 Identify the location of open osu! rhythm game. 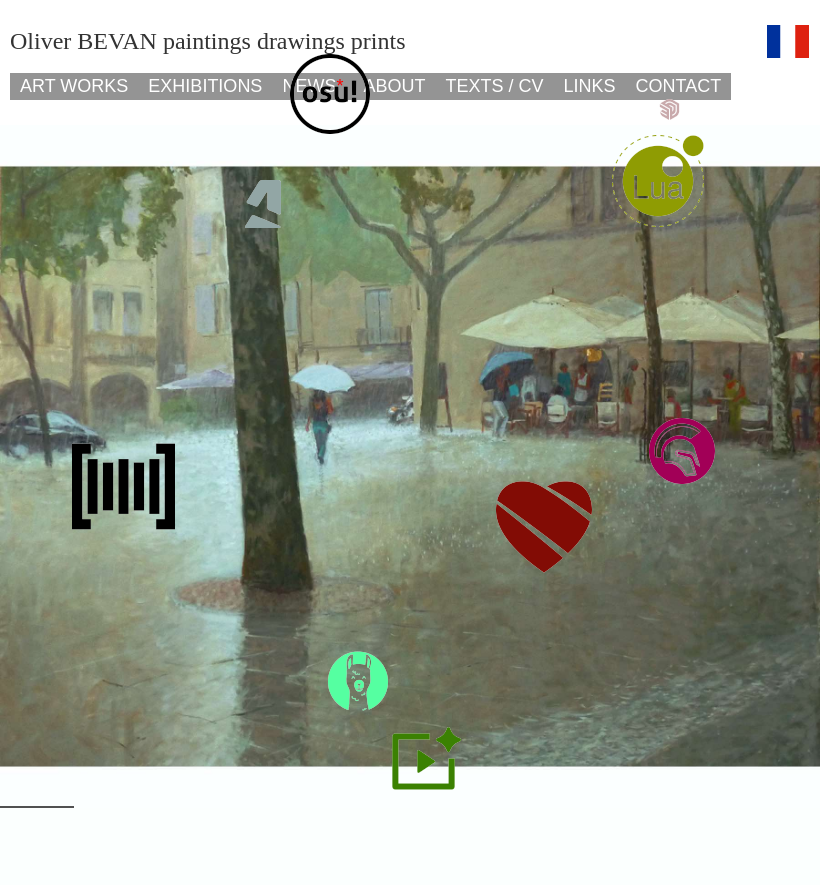
(330, 94).